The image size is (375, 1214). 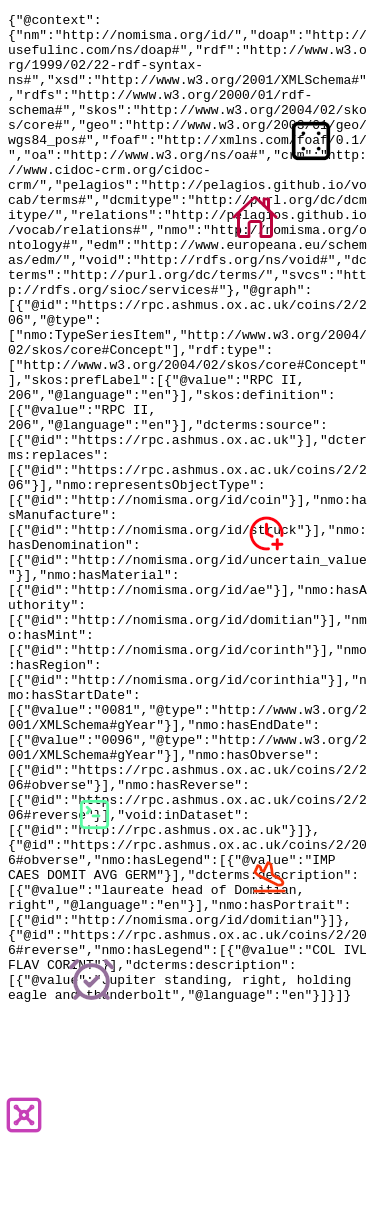 What do you see at coordinates (311, 141) in the screenshot?
I see `randomize or shuffle content` at bounding box center [311, 141].